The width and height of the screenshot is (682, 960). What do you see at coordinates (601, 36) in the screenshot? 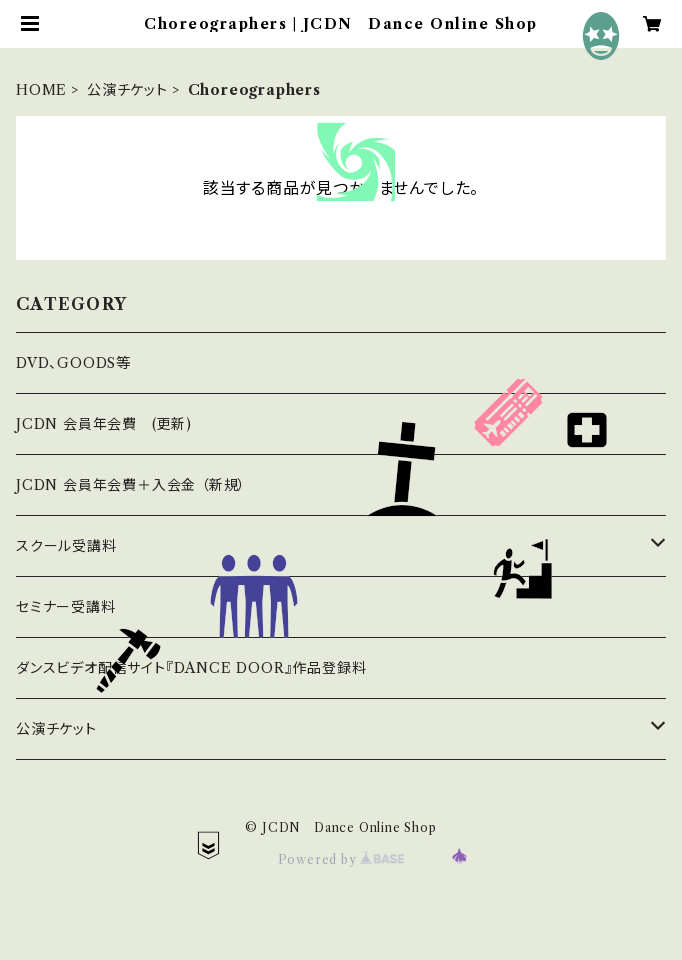
I see `indicates an excited or amazed reaction` at bounding box center [601, 36].